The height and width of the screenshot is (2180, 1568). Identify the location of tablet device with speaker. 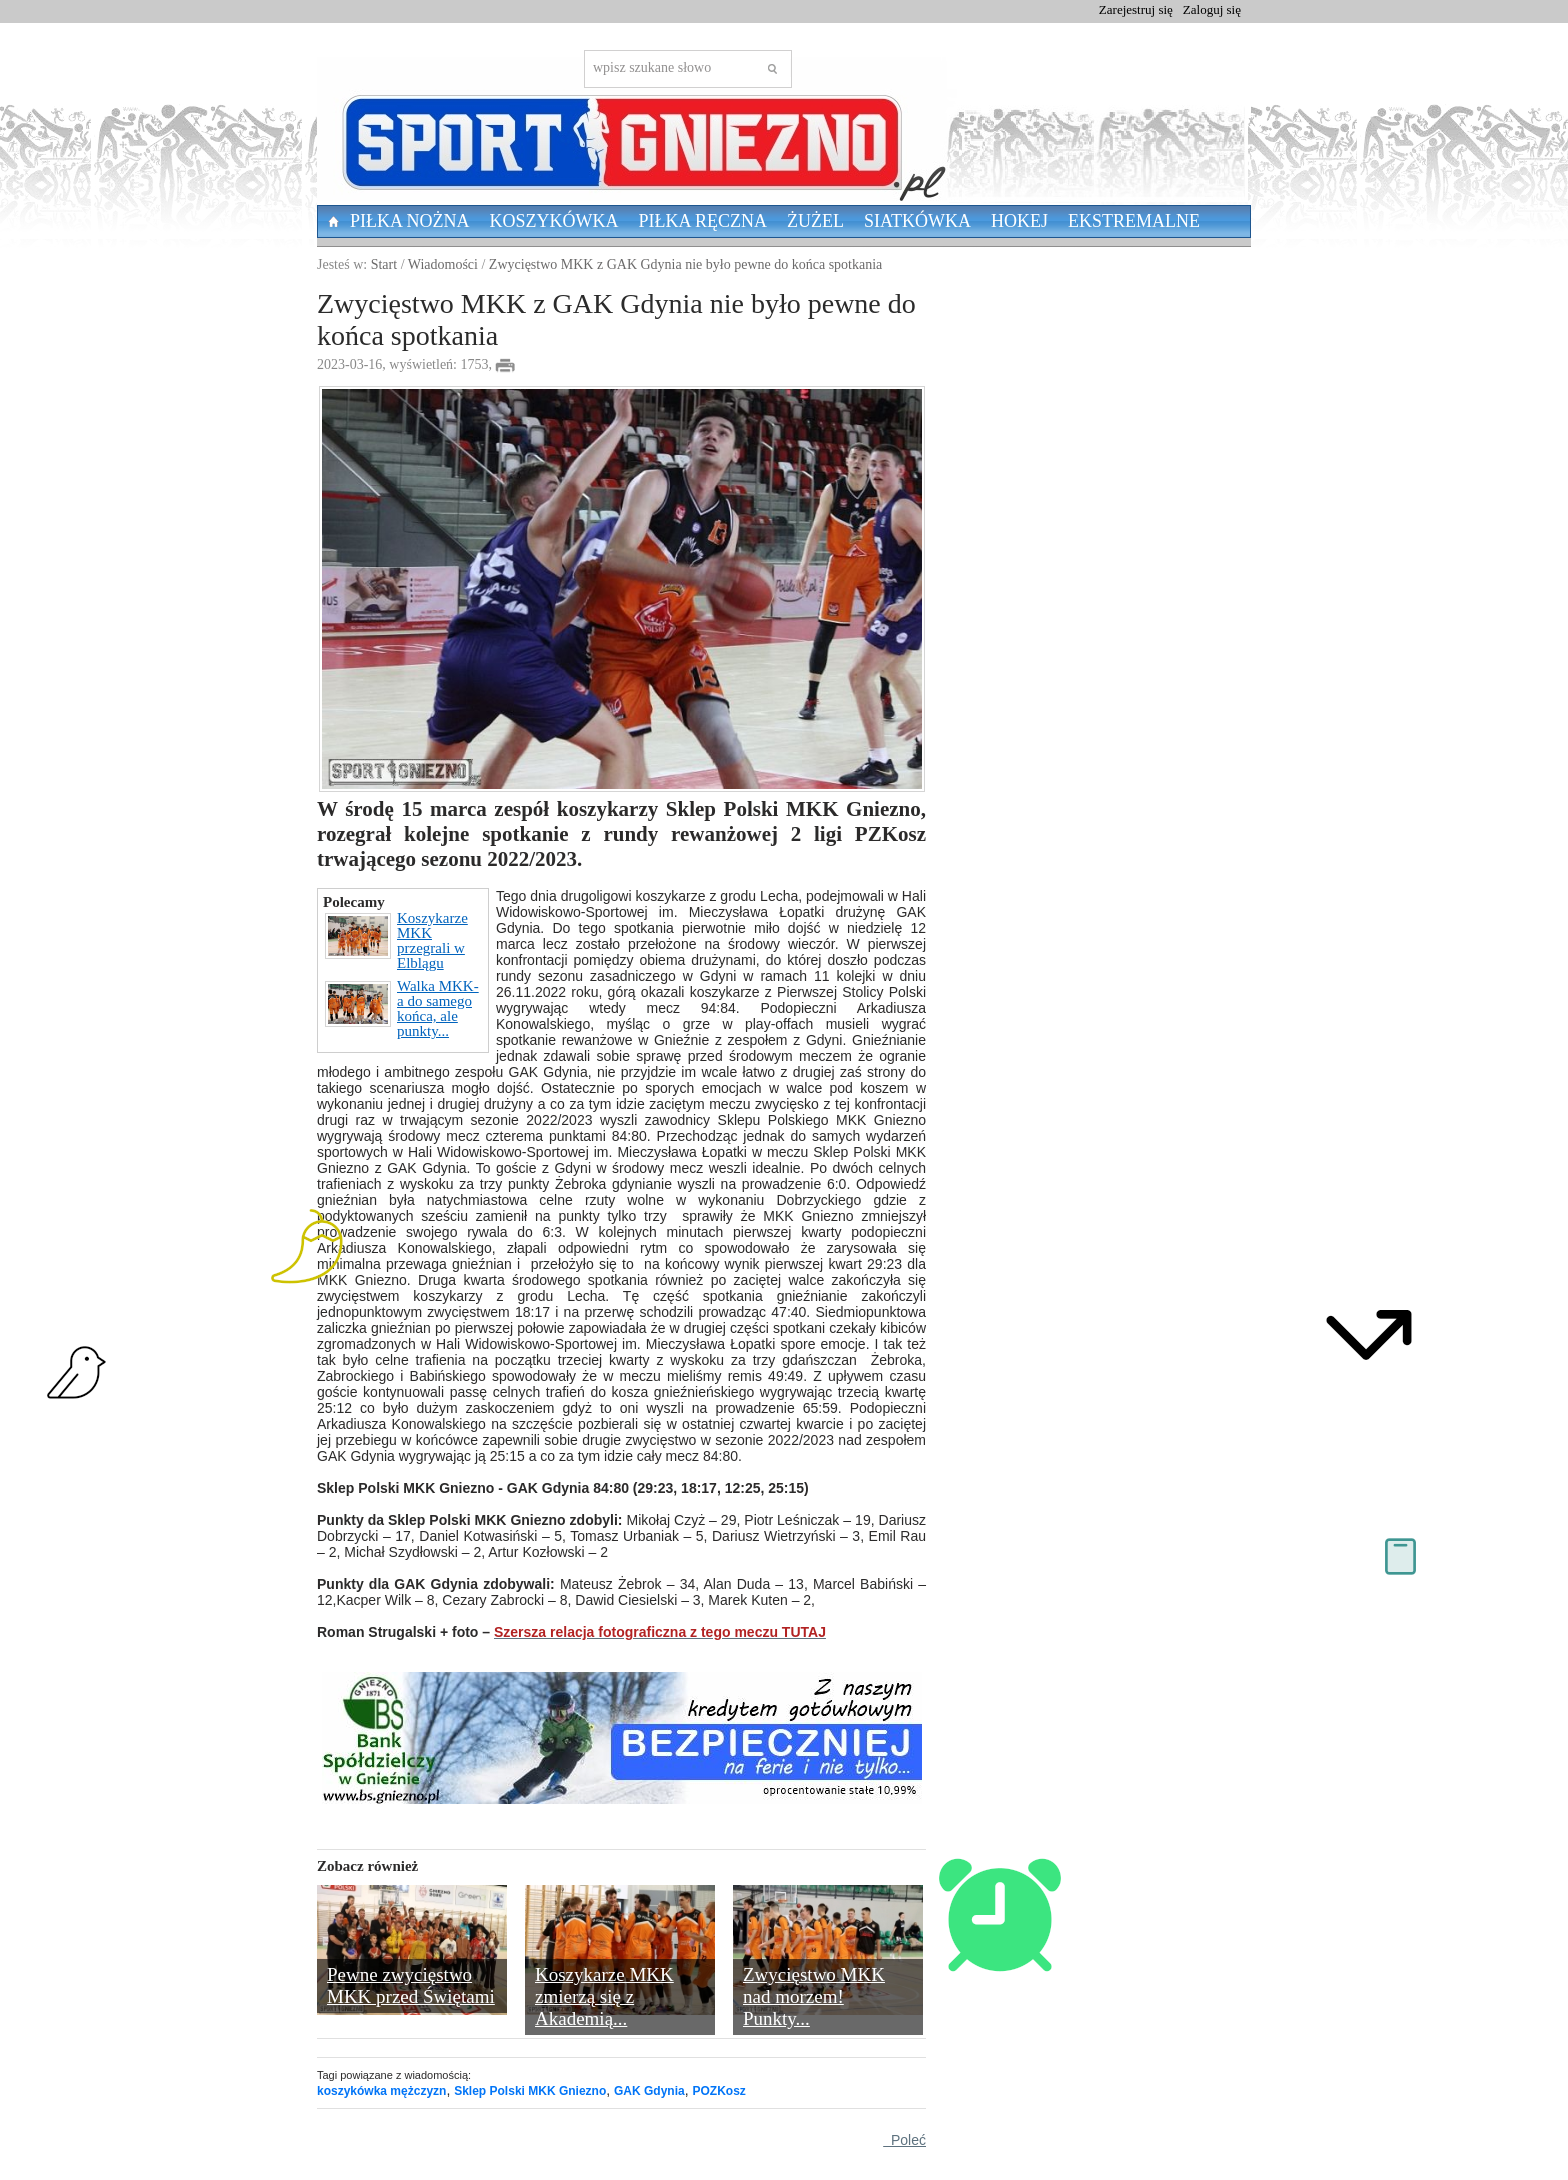
(1400, 1556).